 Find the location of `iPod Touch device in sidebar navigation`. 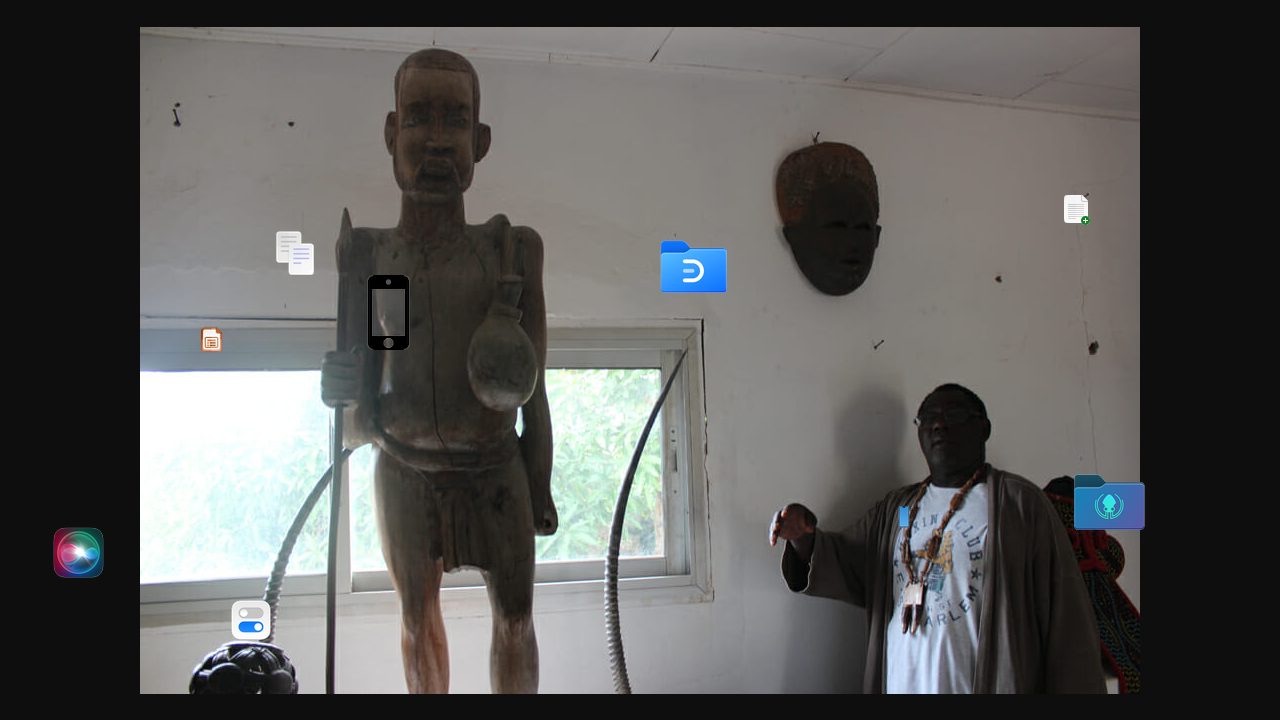

iPod Touch device in sidebar navigation is located at coordinates (388, 312).